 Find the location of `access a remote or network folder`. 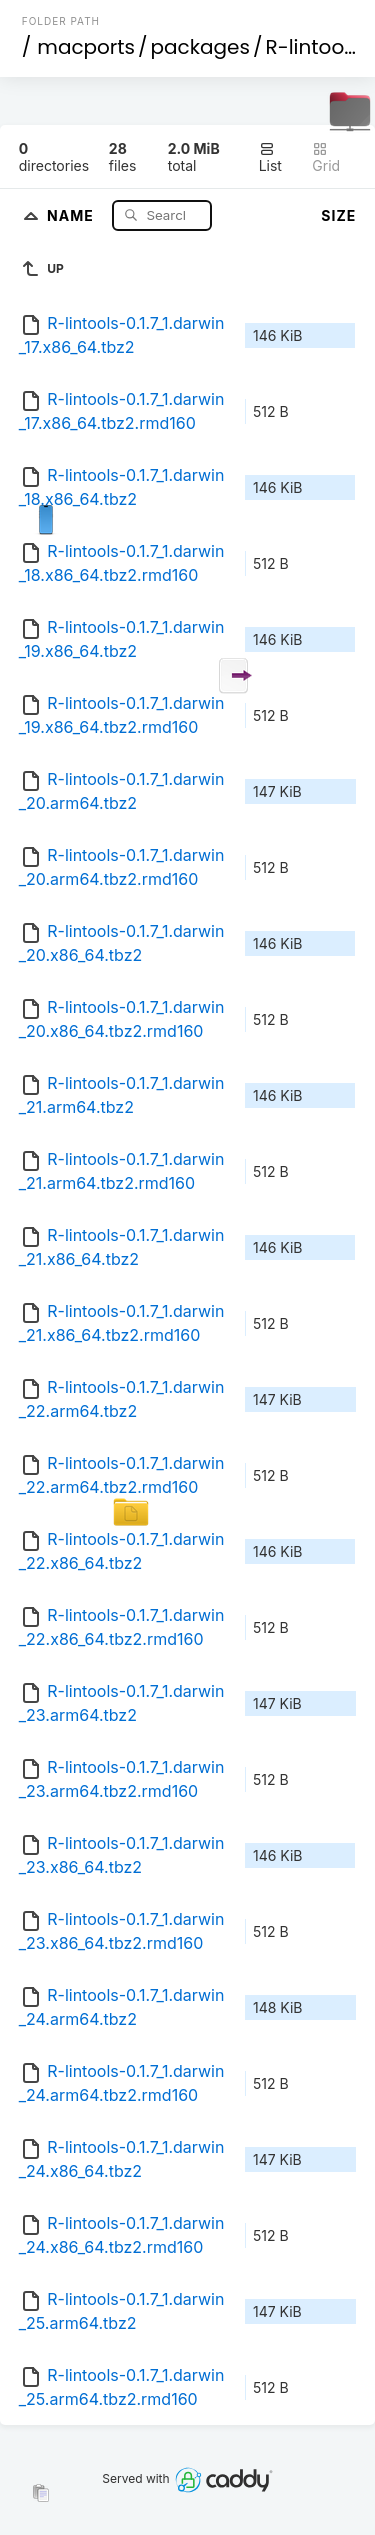

access a remote or network folder is located at coordinates (350, 111).